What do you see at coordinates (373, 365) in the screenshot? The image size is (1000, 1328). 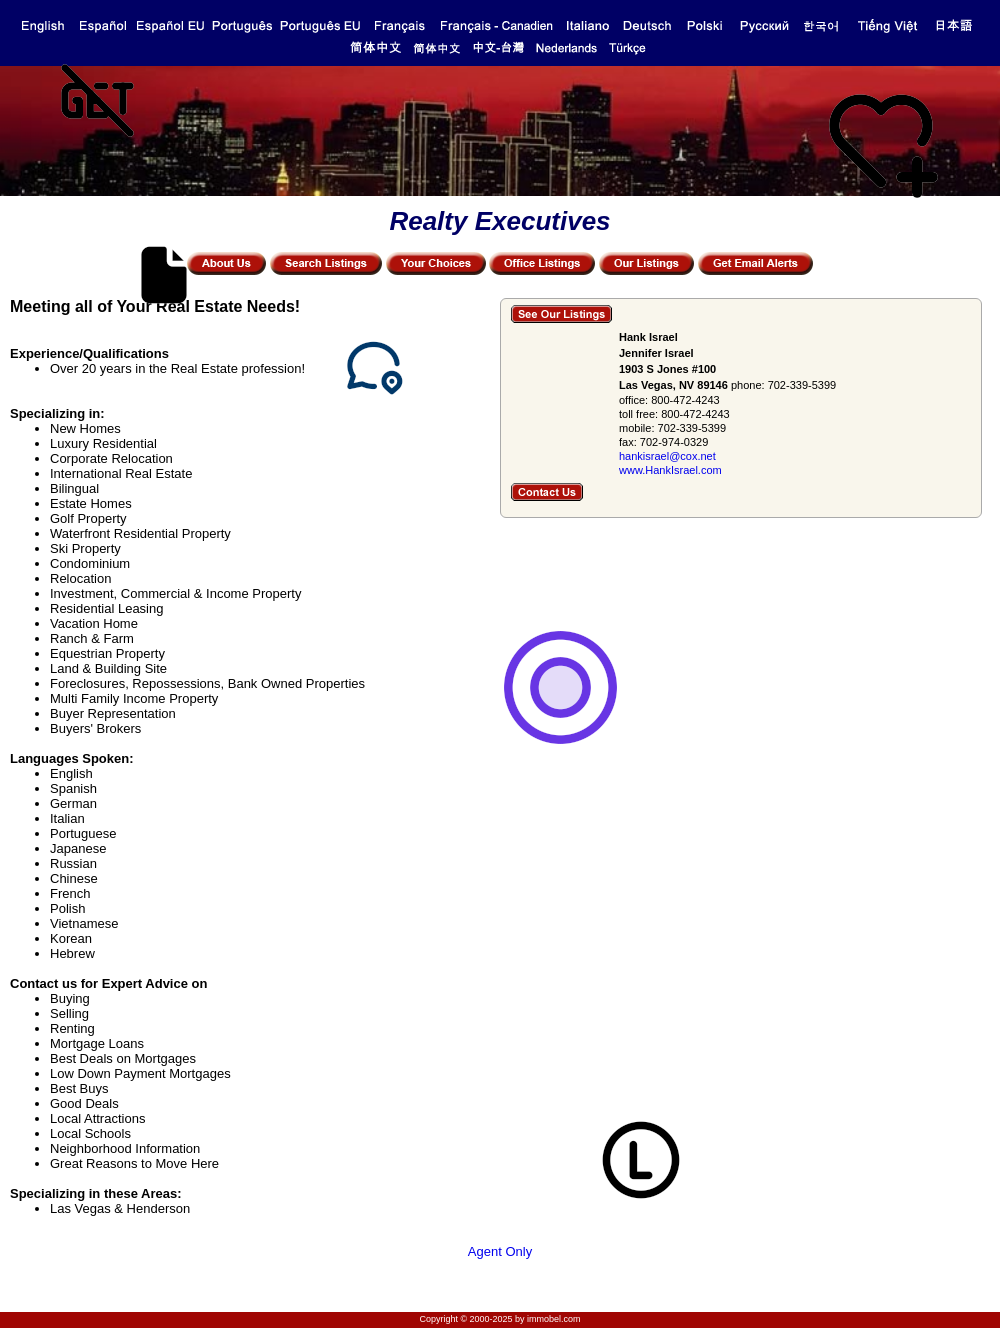 I see `pin a conversation to a location` at bounding box center [373, 365].